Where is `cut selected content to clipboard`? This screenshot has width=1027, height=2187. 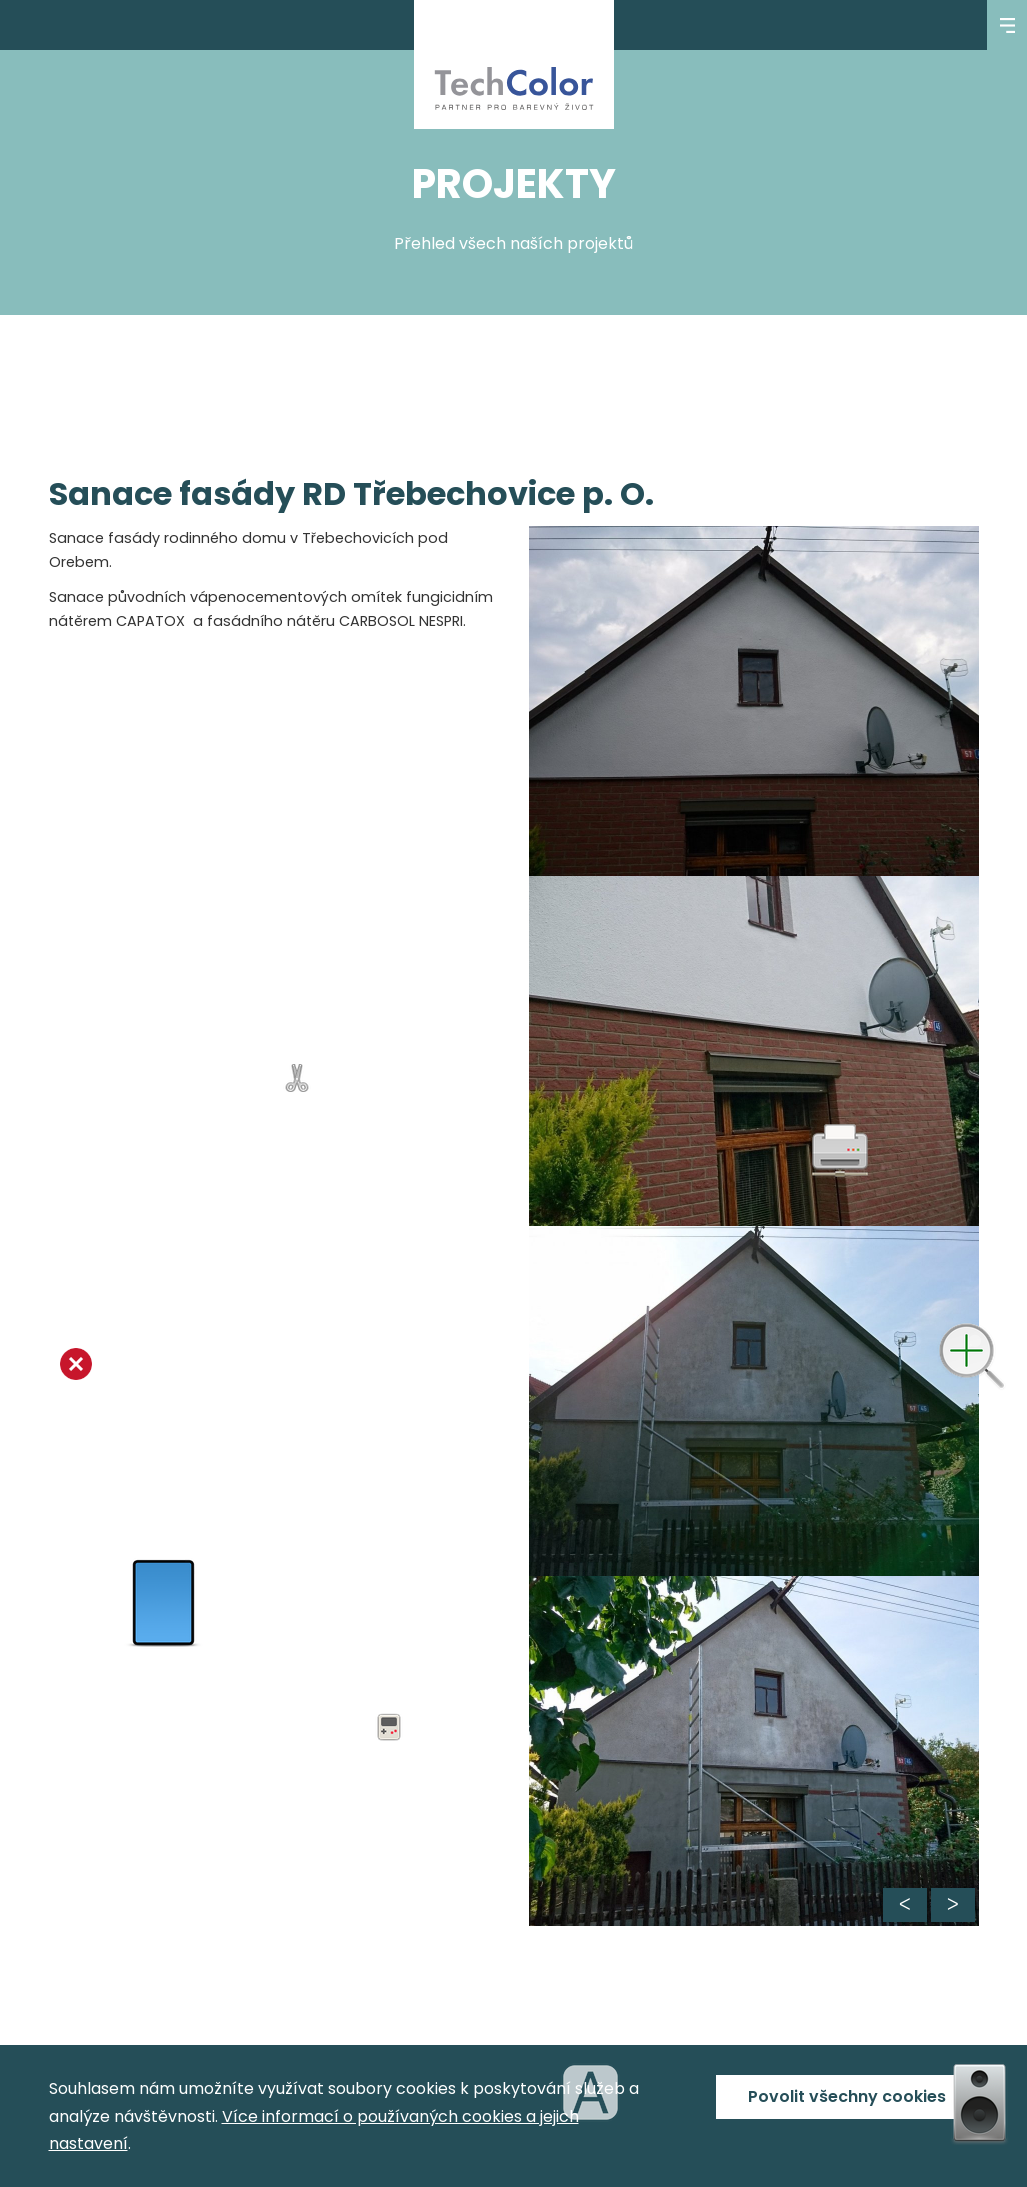 cut selected content to clipboard is located at coordinates (297, 1078).